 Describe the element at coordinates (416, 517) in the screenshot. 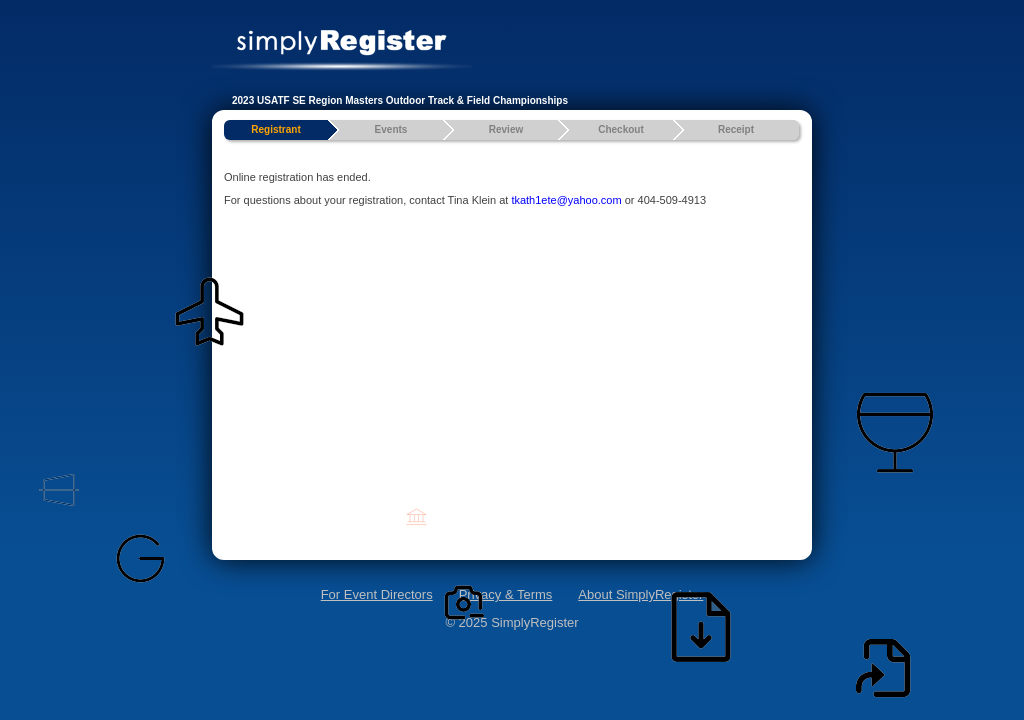

I see `access banking or financial services` at that location.